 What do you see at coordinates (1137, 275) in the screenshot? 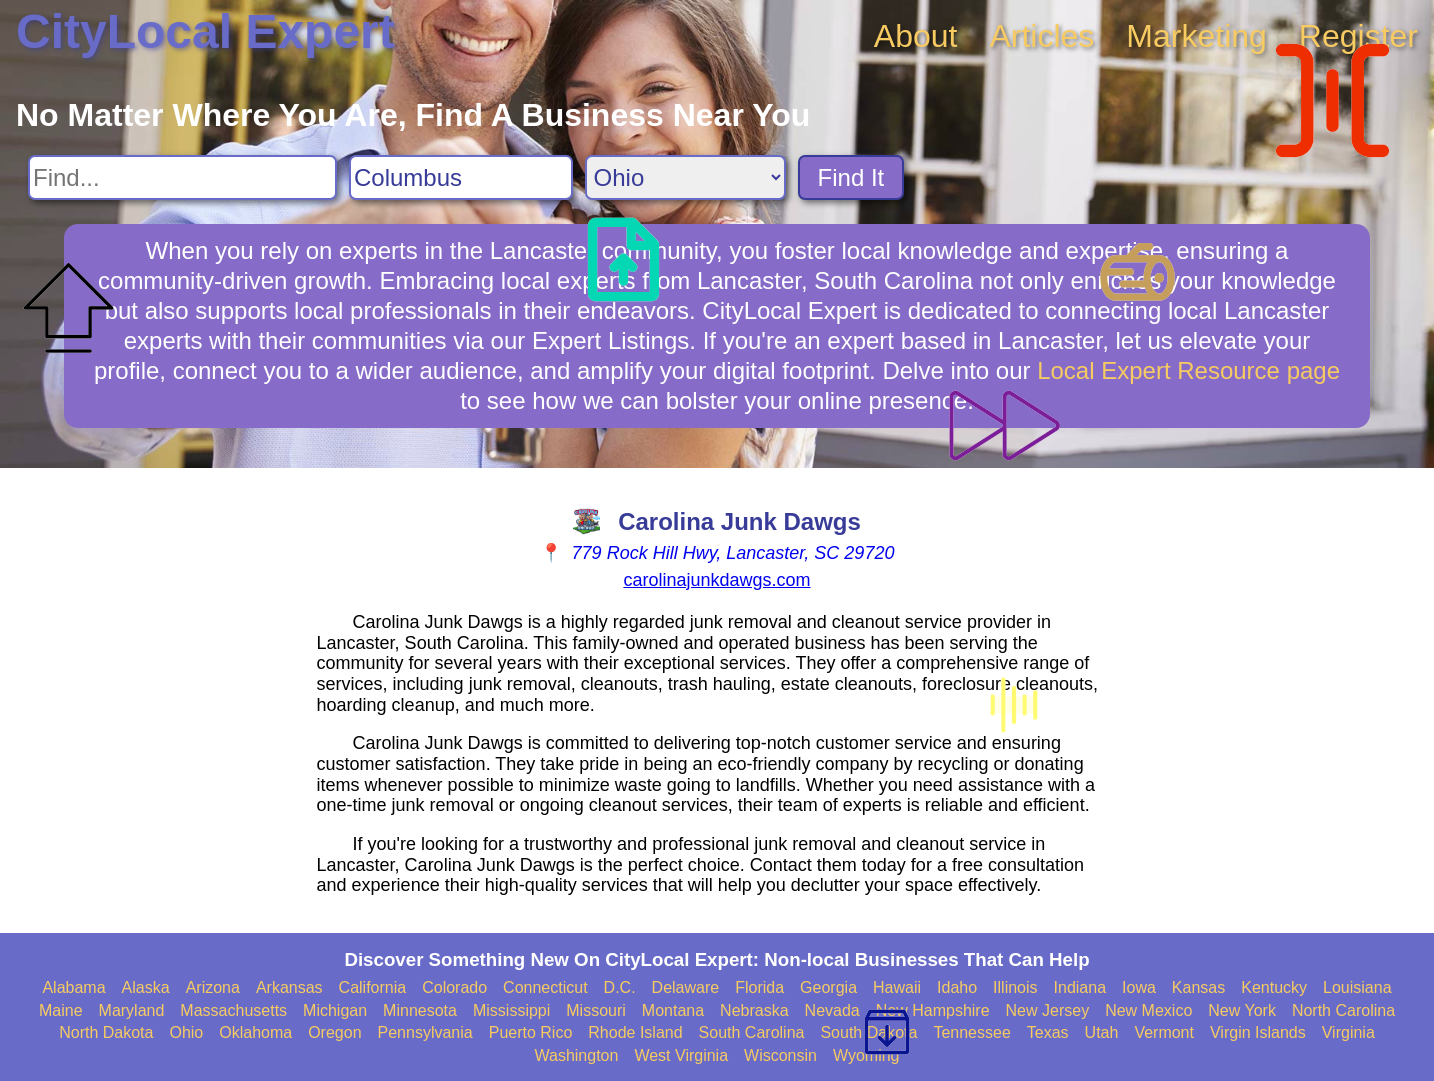
I see `view activity log or history` at bounding box center [1137, 275].